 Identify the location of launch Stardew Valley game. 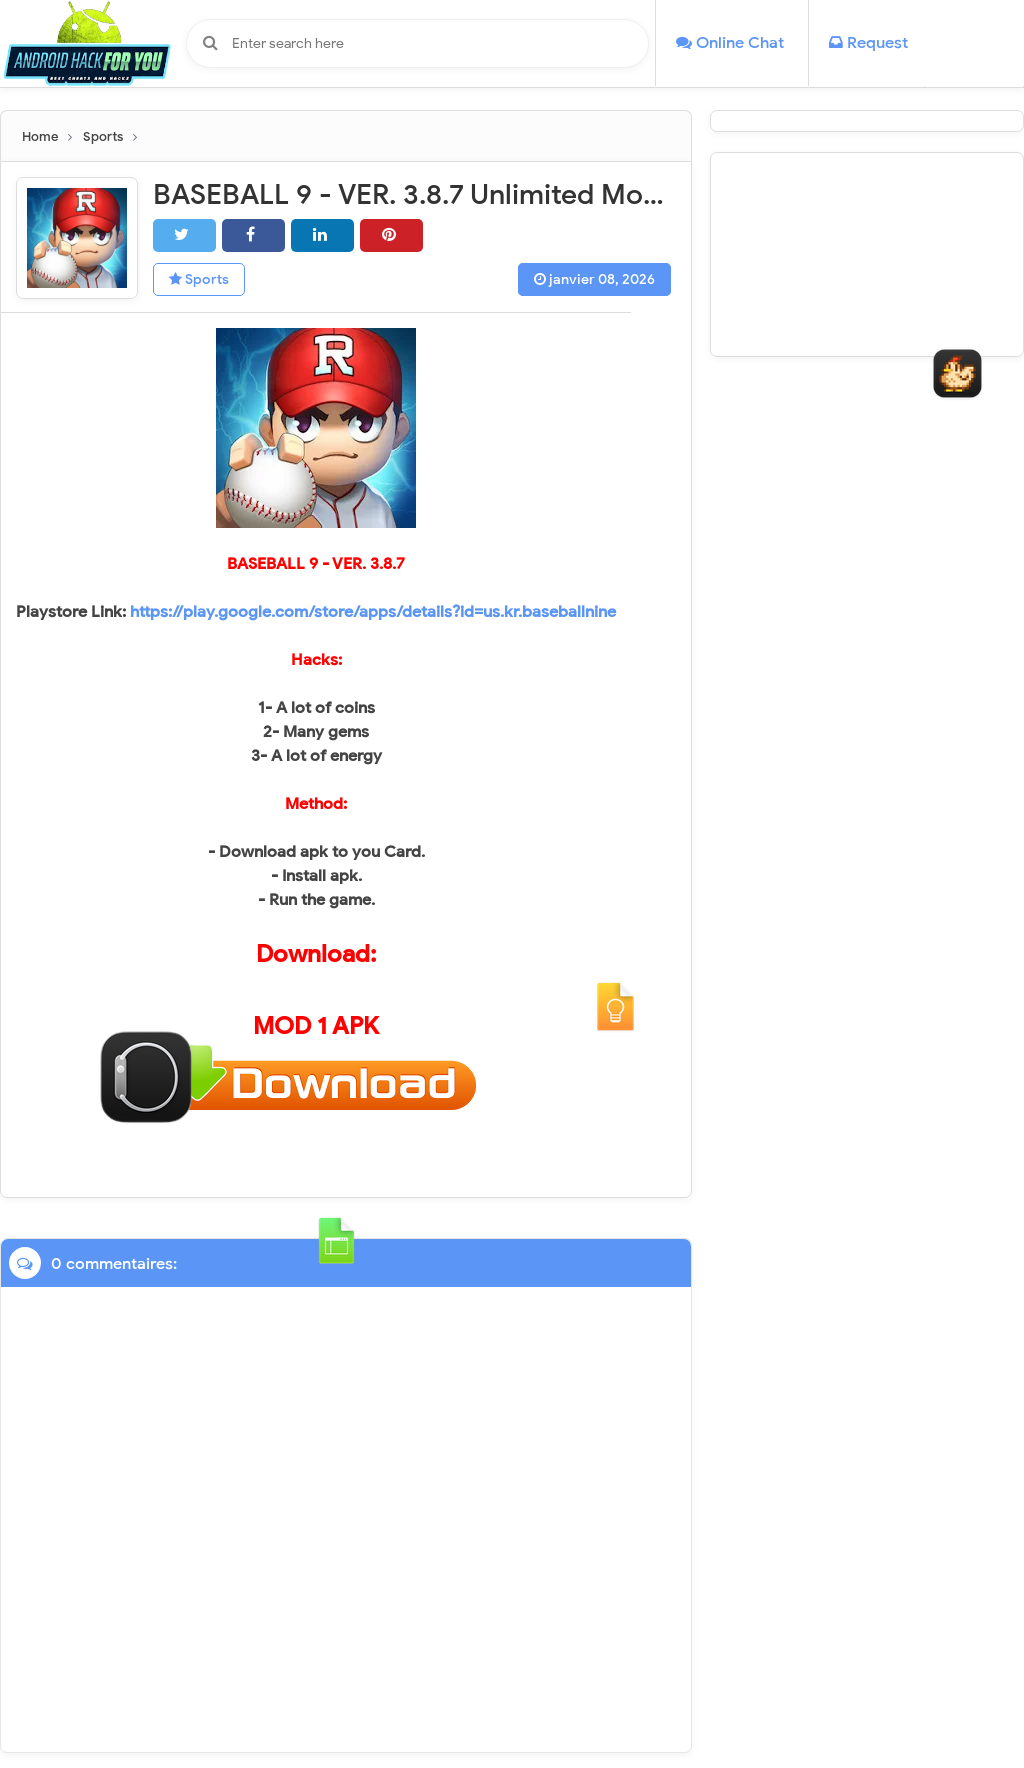
(957, 373).